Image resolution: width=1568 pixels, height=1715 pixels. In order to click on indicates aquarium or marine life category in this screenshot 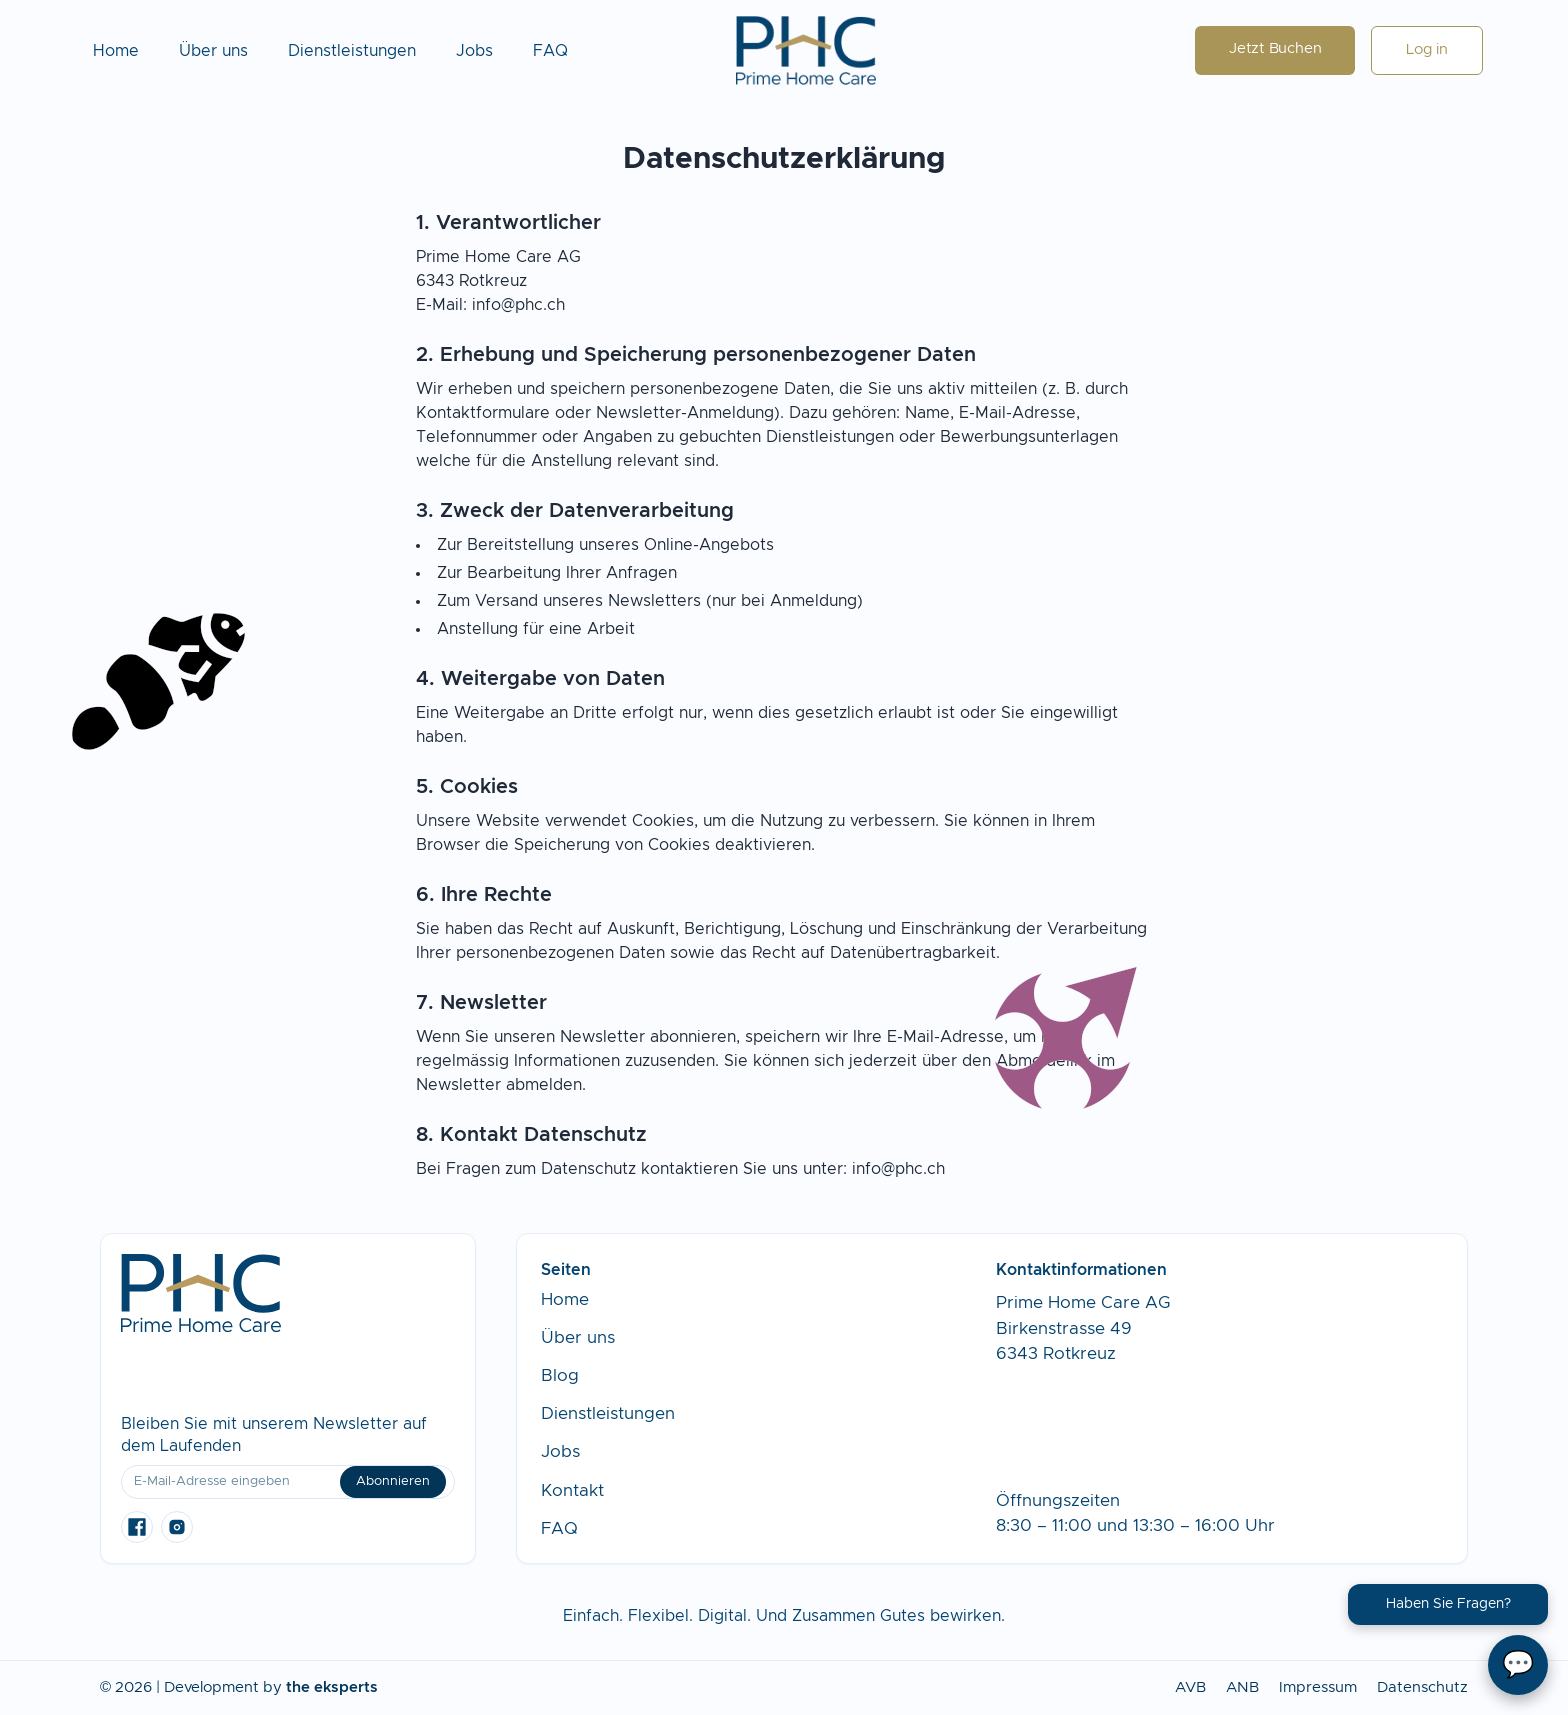, I will do `click(158, 681)`.